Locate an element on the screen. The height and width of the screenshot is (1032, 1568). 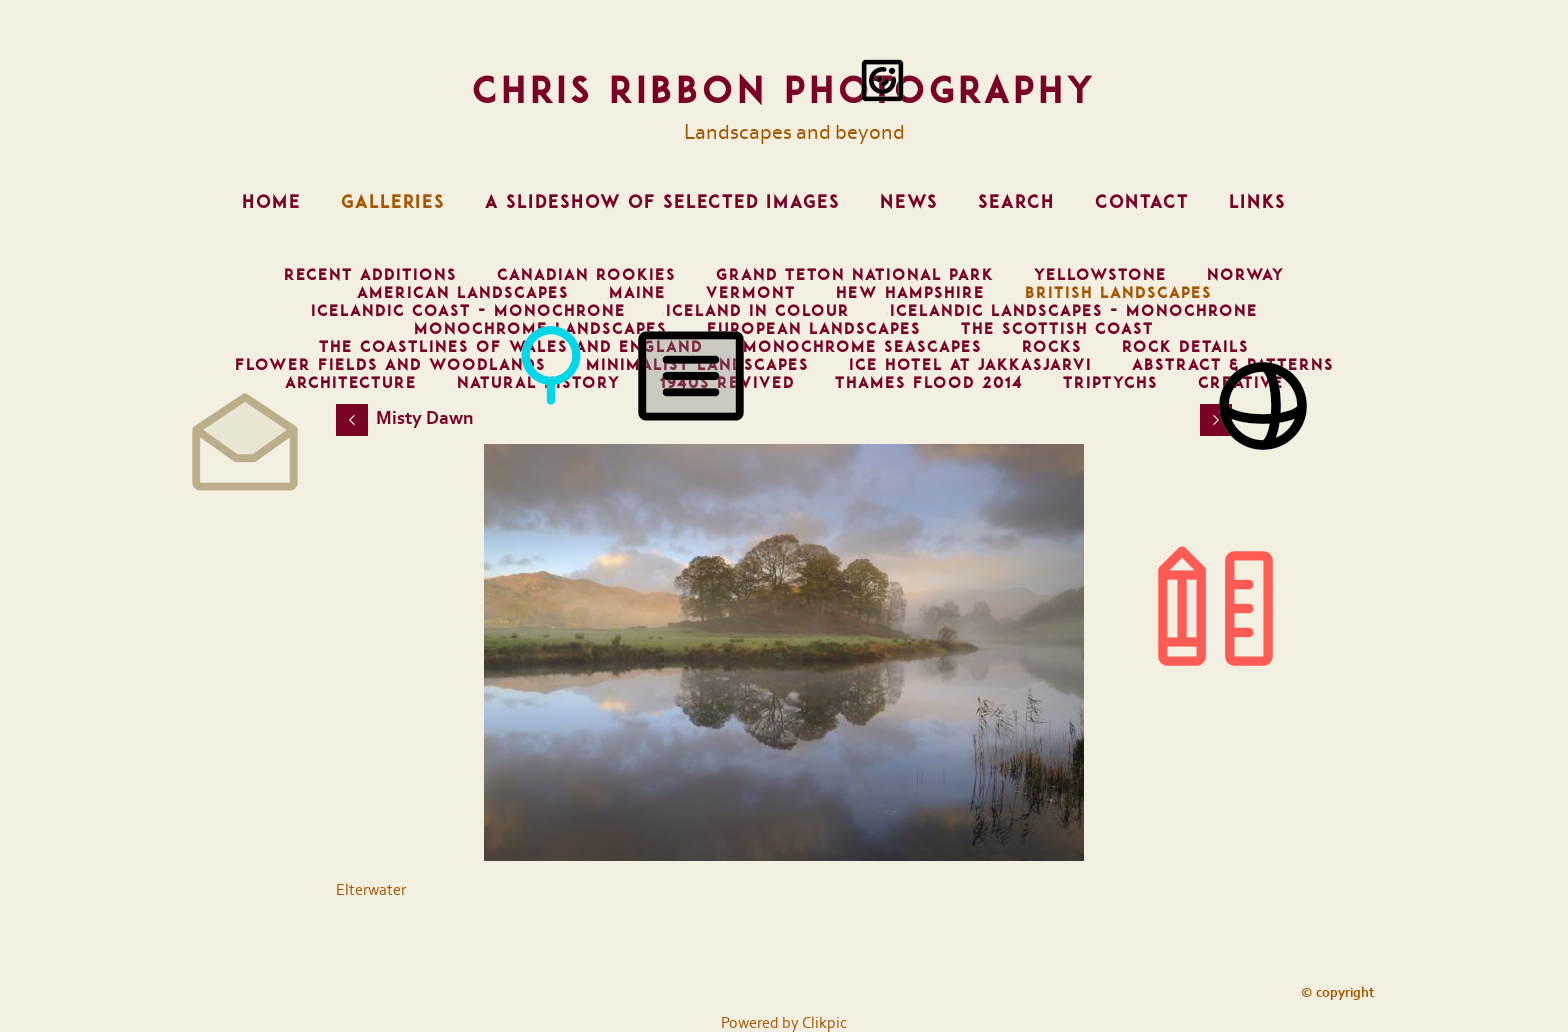
access design or editing tools is located at coordinates (1215, 608).